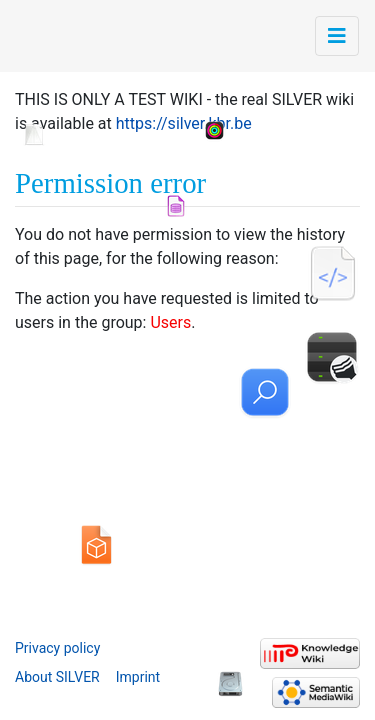 The width and height of the screenshot is (375, 720). What do you see at coordinates (96, 545) in the screenshot?
I see `open a blender 3d project file` at bounding box center [96, 545].